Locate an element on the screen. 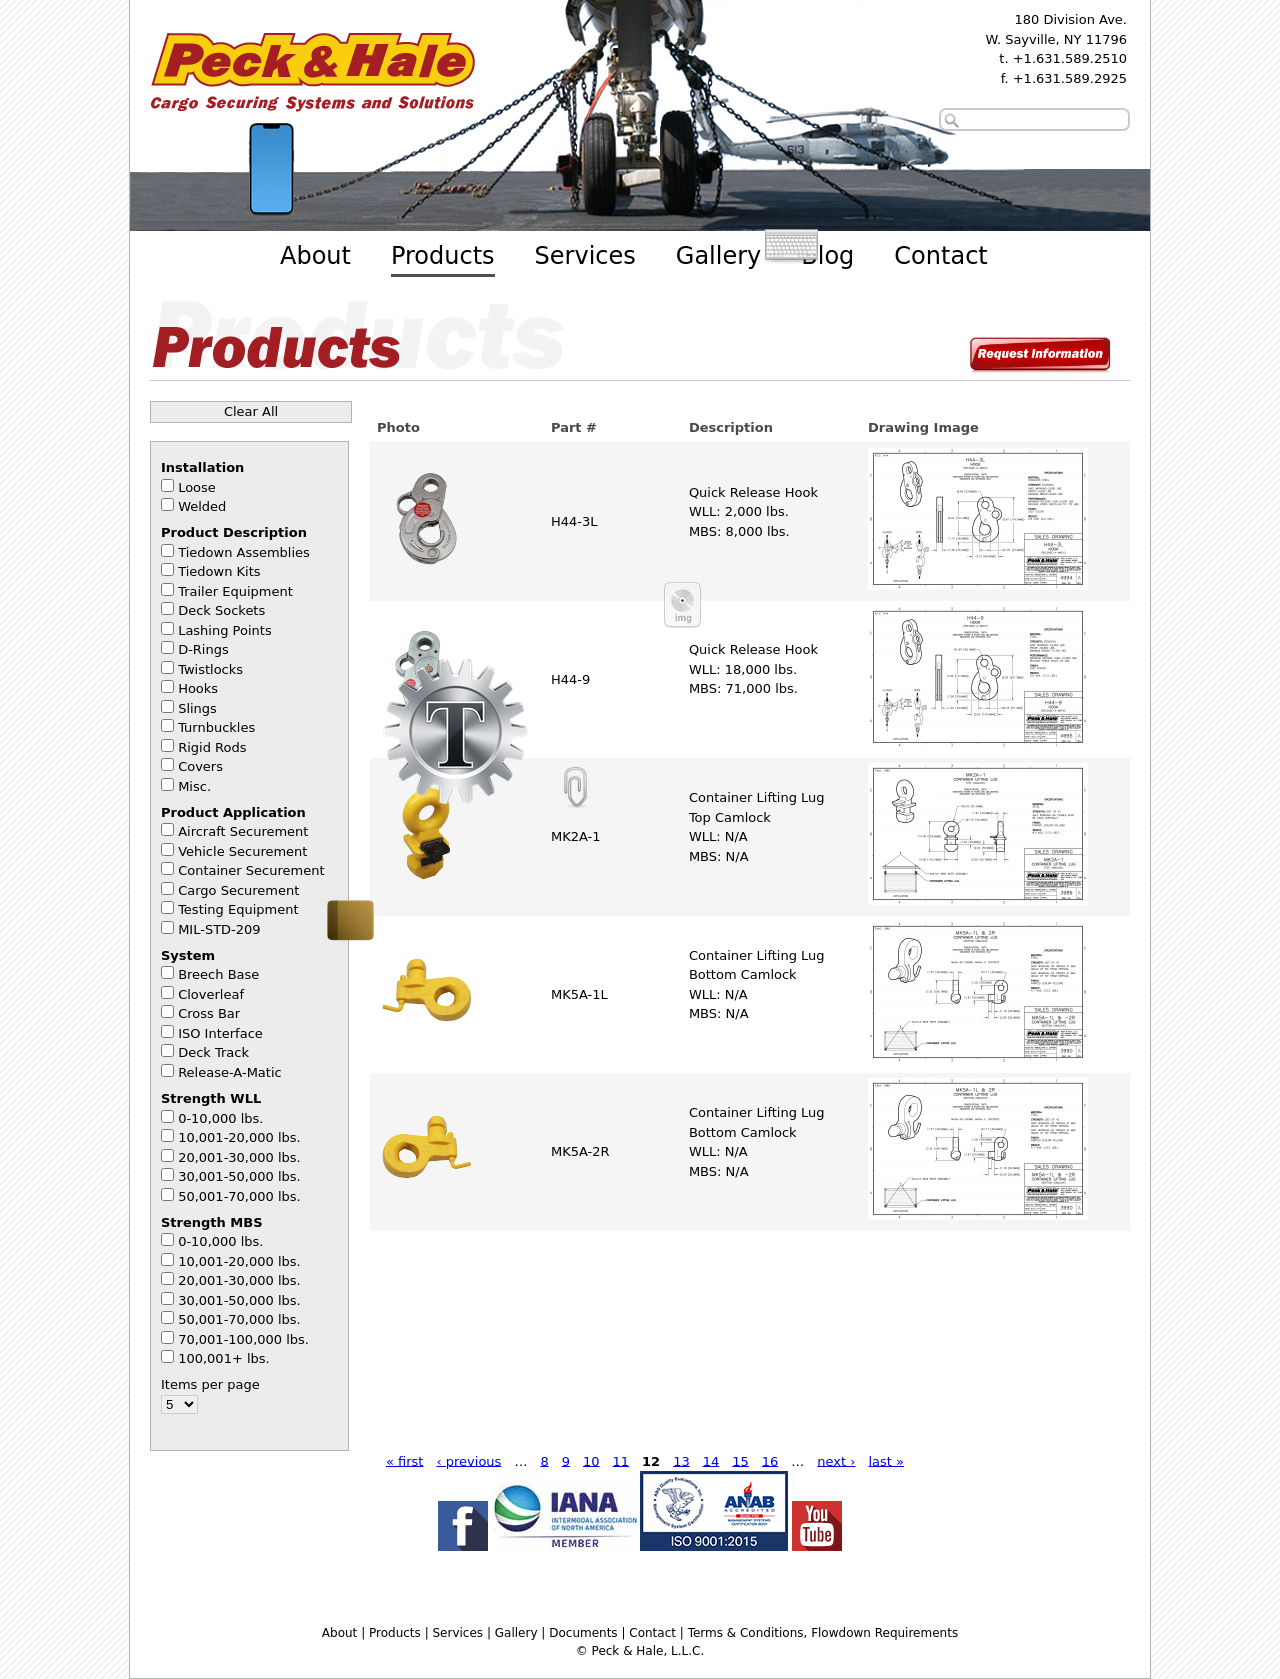  indicates an email has an attachment is located at coordinates (575, 786).